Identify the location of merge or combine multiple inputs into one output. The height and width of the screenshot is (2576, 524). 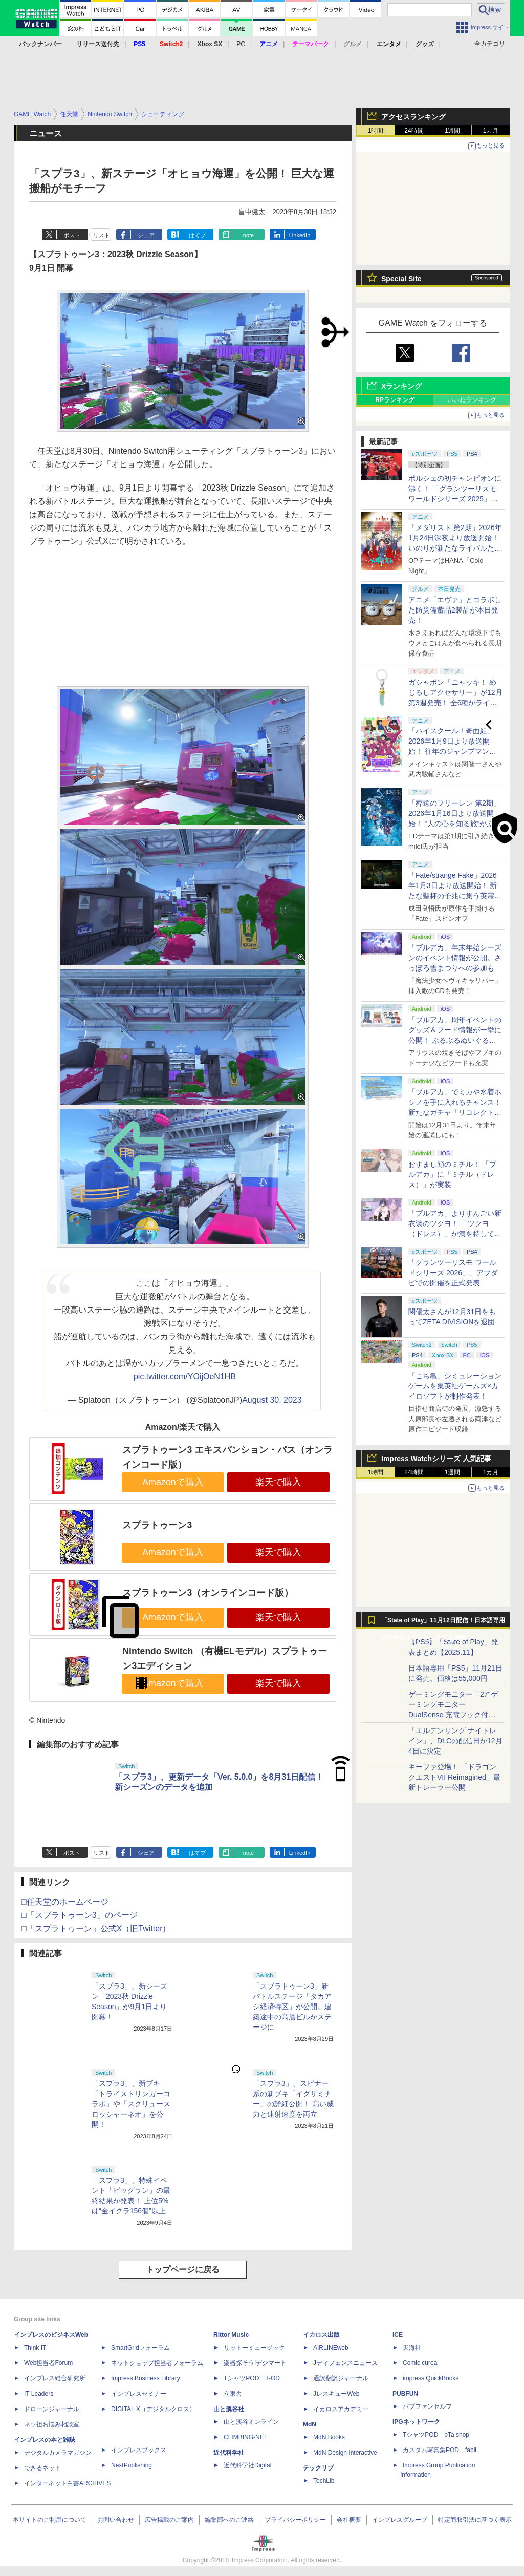
(335, 332).